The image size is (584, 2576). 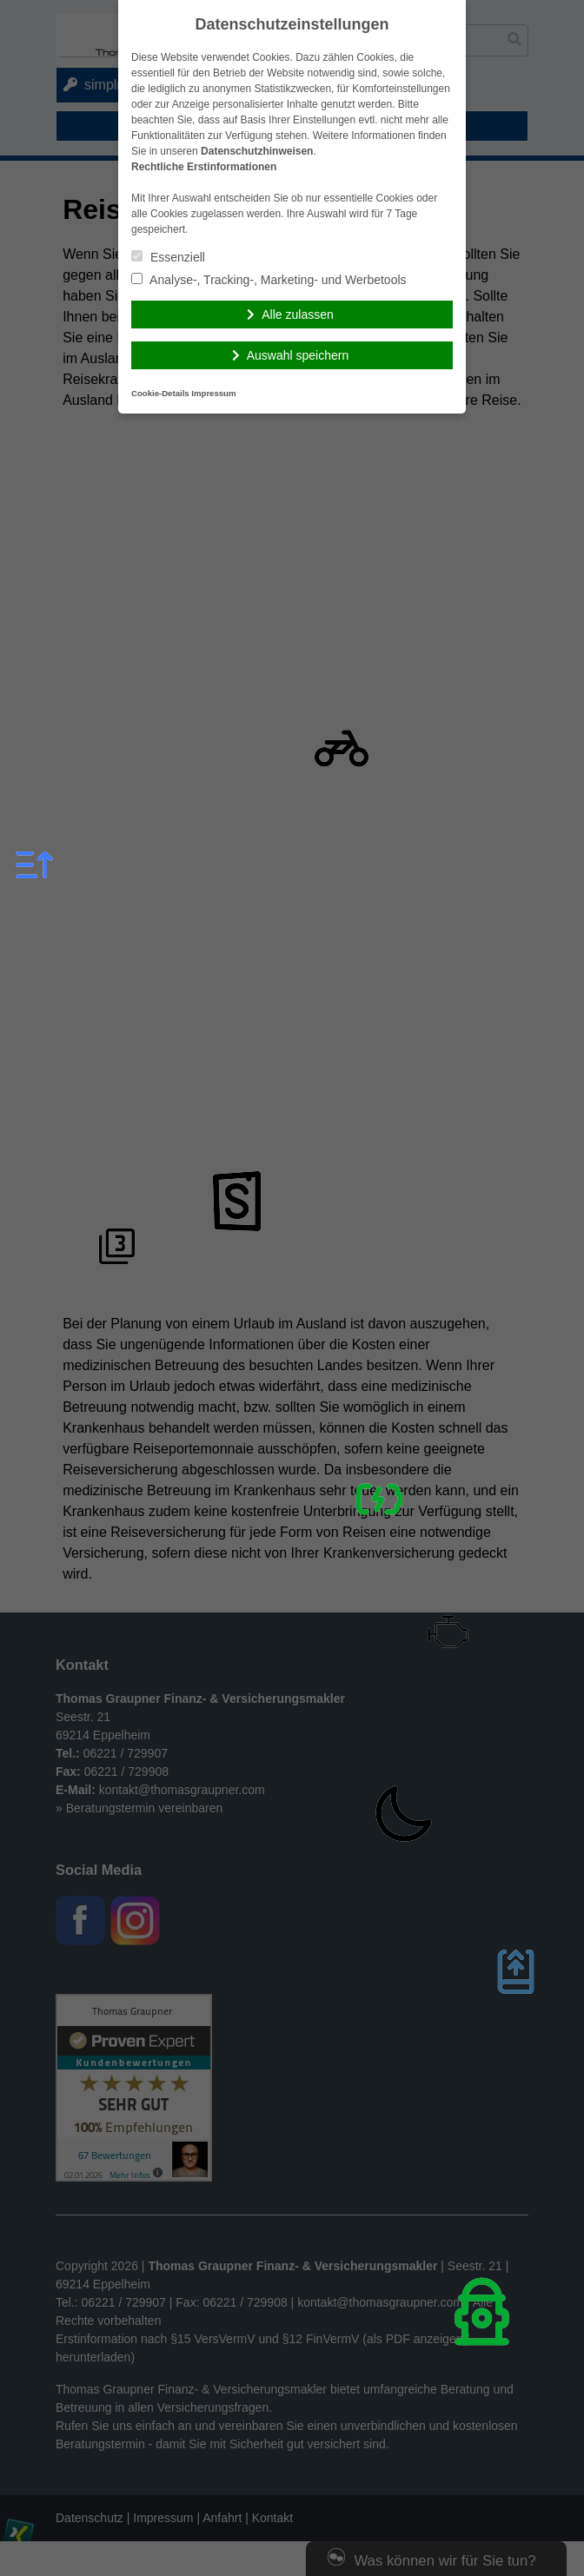 What do you see at coordinates (448, 1632) in the screenshot?
I see `view engine or vehicle diagnostics` at bounding box center [448, 1632].